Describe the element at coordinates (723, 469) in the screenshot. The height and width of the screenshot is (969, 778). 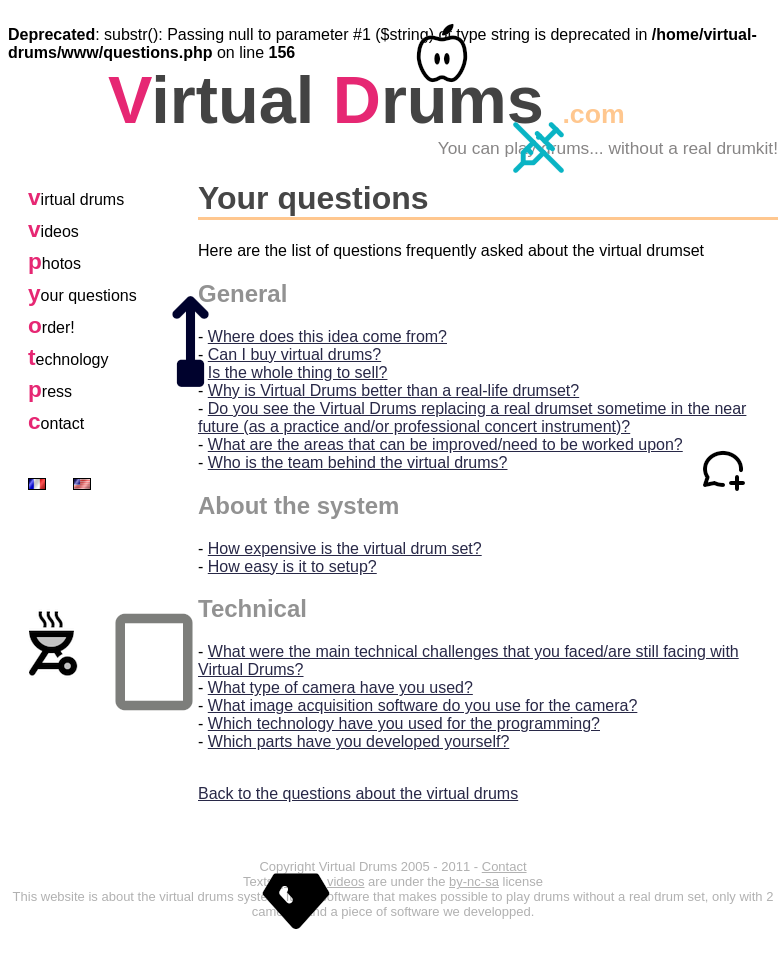
I see `start a new conversation` at that location.